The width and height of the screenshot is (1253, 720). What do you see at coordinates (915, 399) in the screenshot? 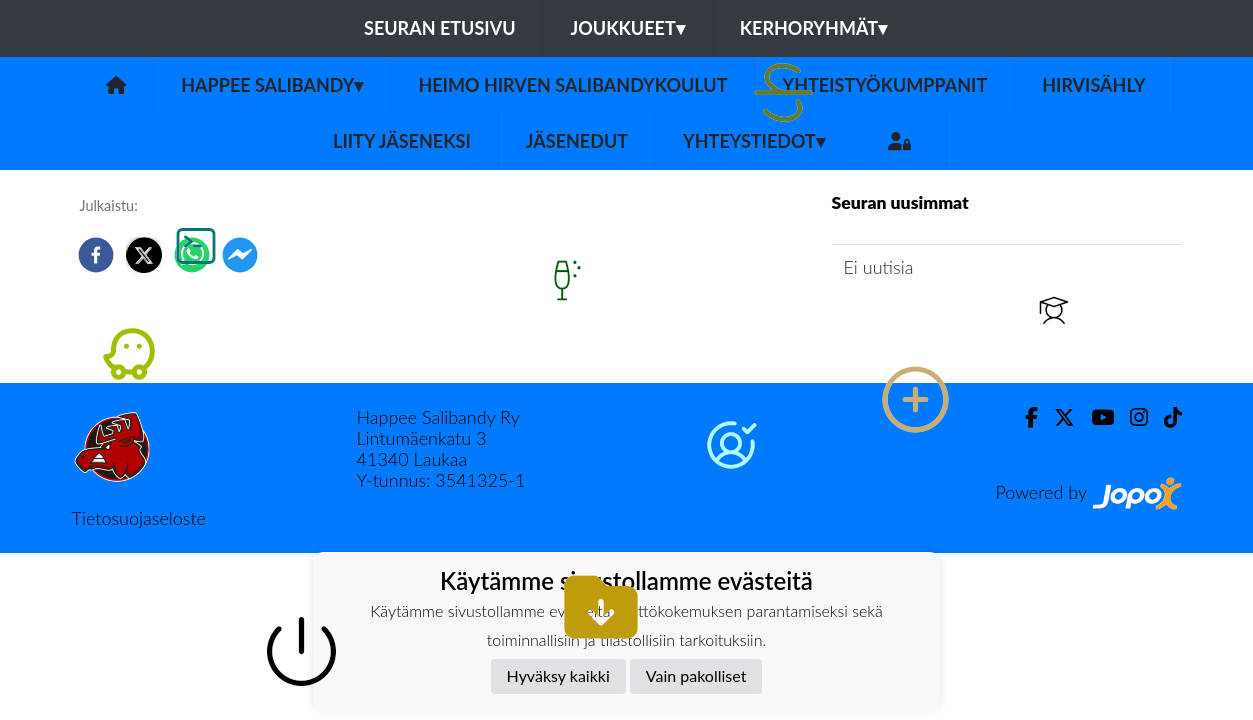
I see `add a new item` at bounding box center [915, 399].